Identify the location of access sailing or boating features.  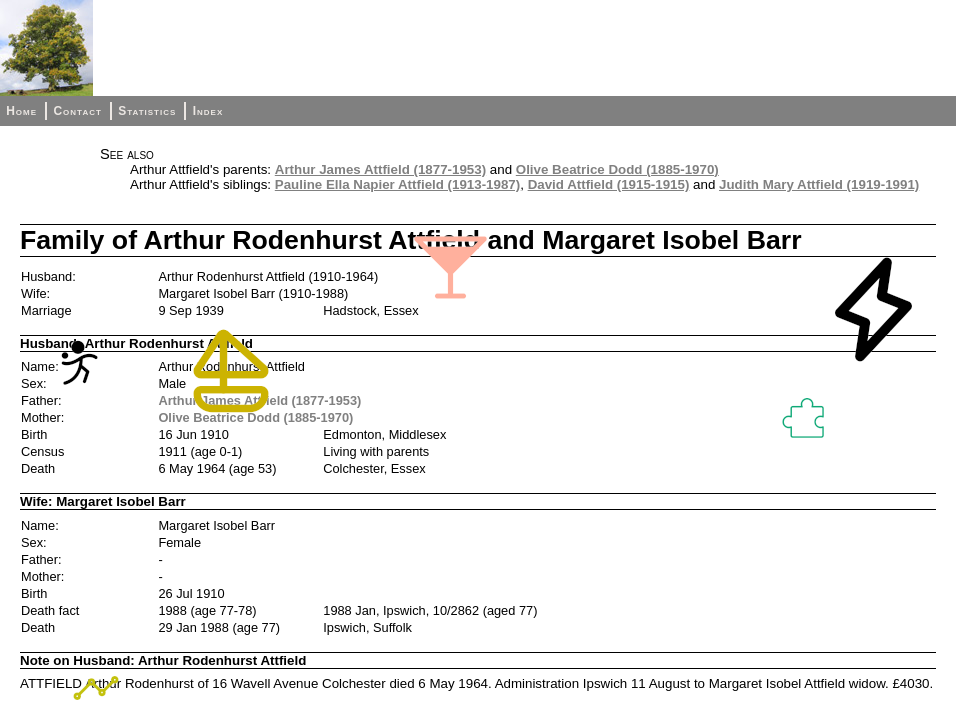
(231, 371).